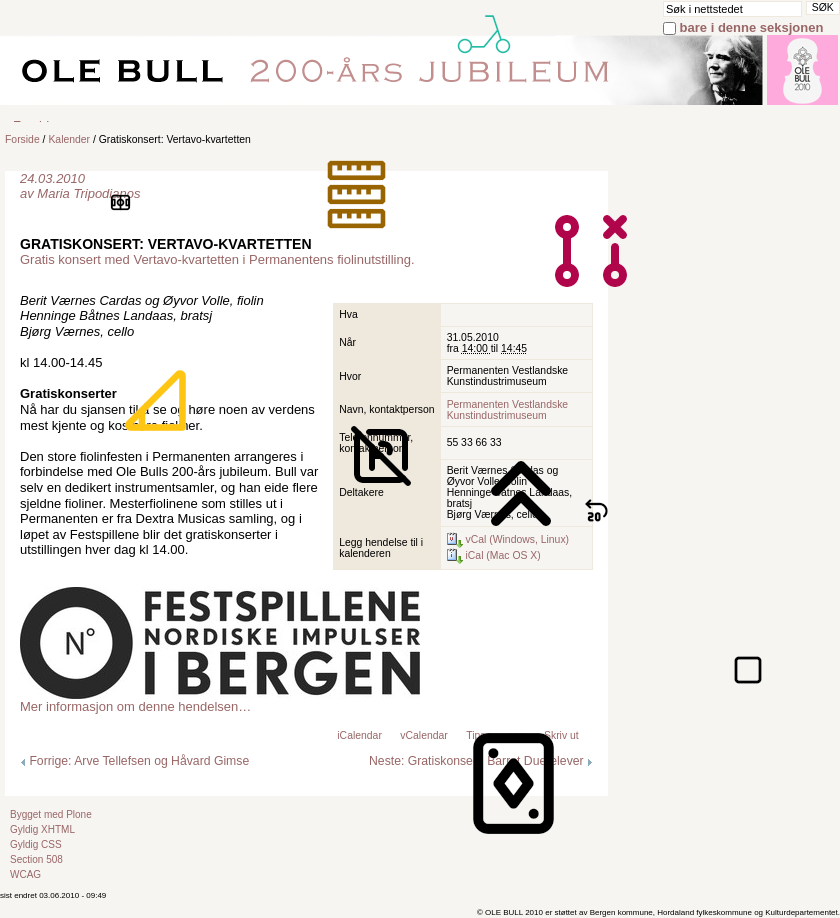 The image size is (840, 918). Describe the element at coordinates (521, 496) in the screenshot. I see `scroll to top of page` at that location.